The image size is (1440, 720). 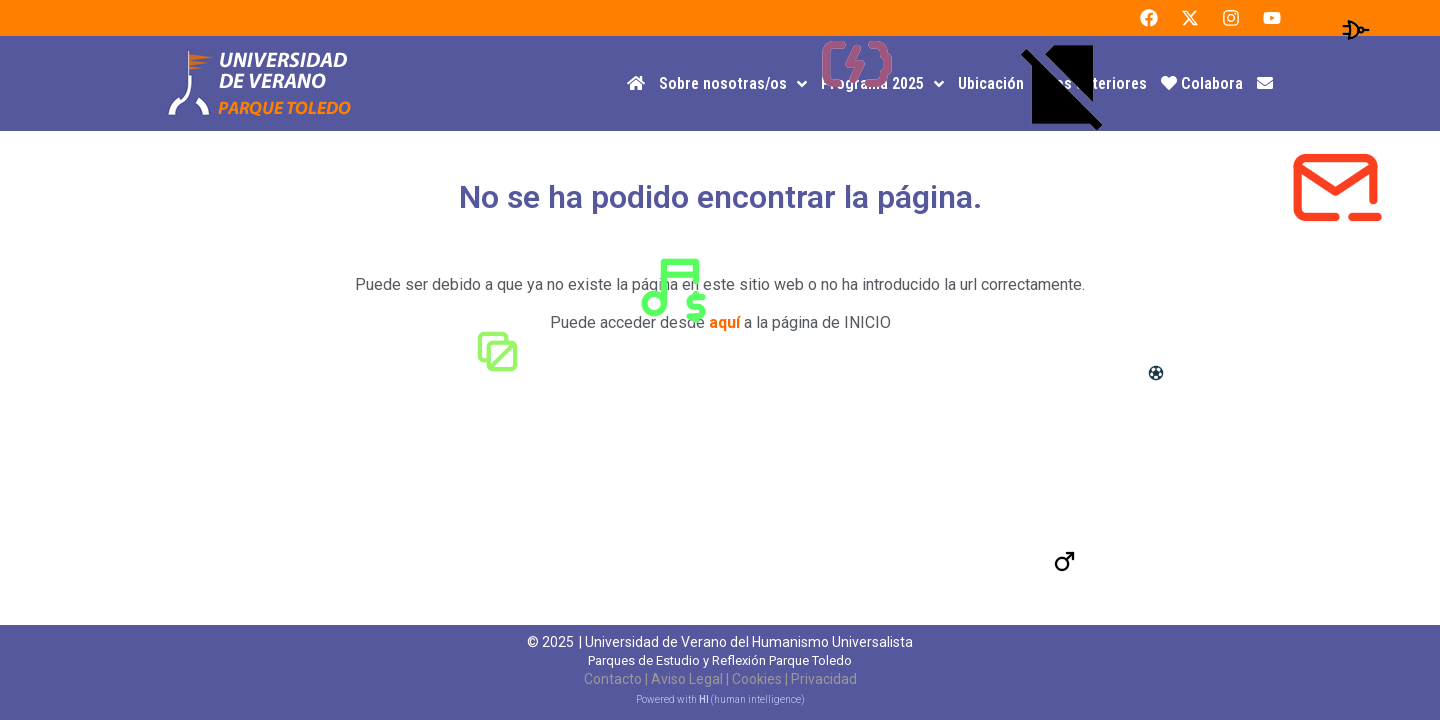 What do you see at coordinates (673, 287) in the screenshot?
I see `purchase or buy music` at bounding box center [673, 287].